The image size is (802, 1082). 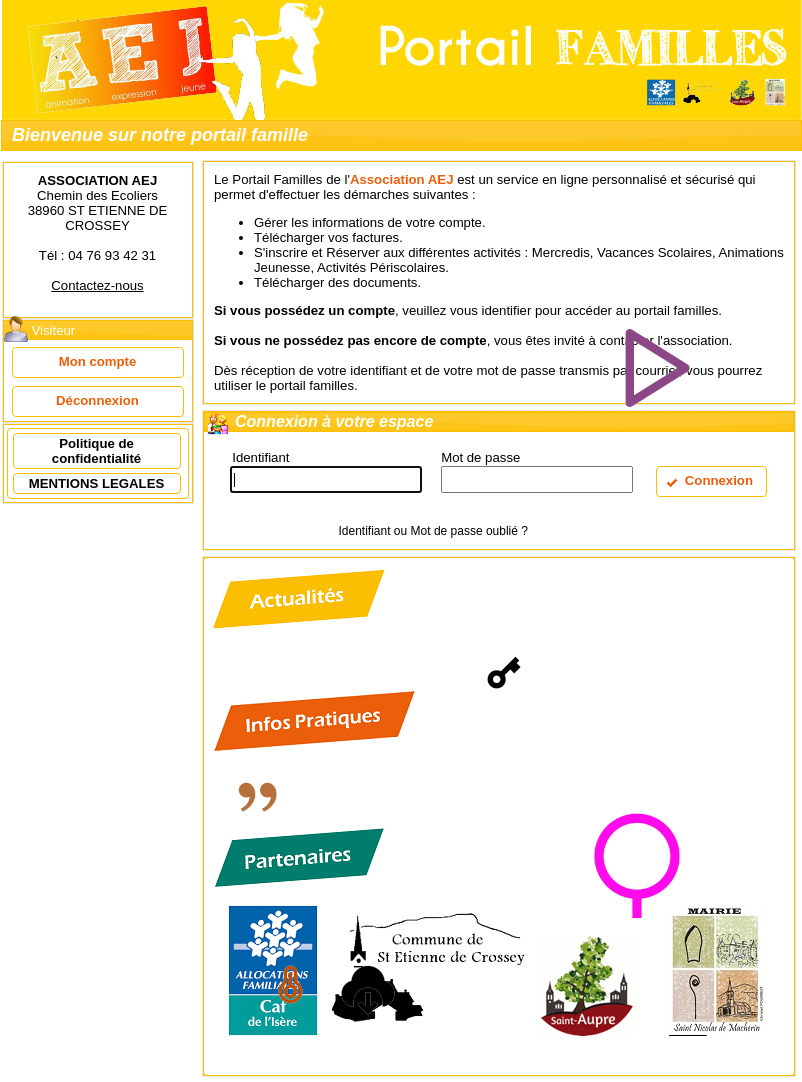 What do you see at coordinates (637, 861) in the screenshot?
I see `mark a location on the map` at bounding box center [637, 861].